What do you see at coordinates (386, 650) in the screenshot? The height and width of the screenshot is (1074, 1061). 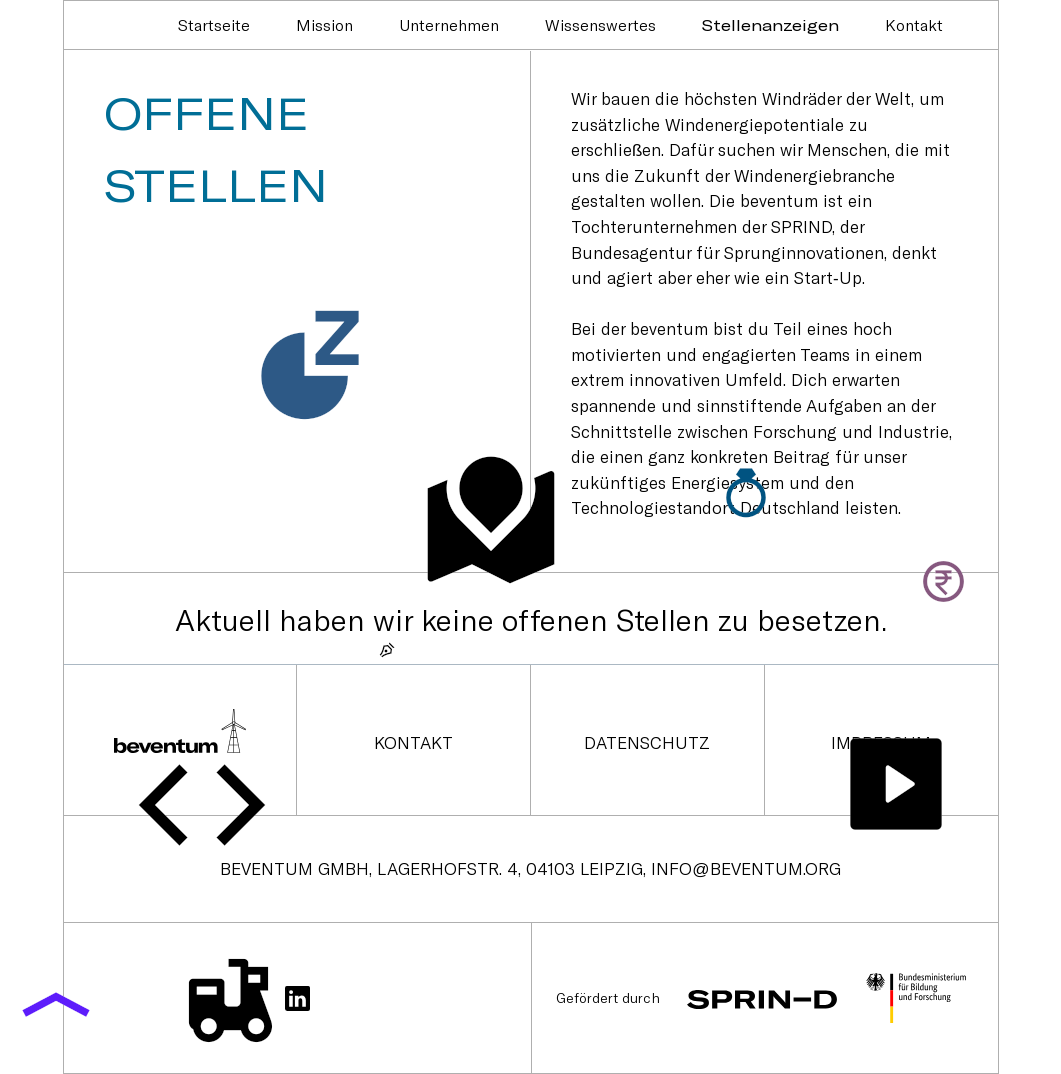 I see `access drawing or illustration tools` at bounding box center [386, 650].